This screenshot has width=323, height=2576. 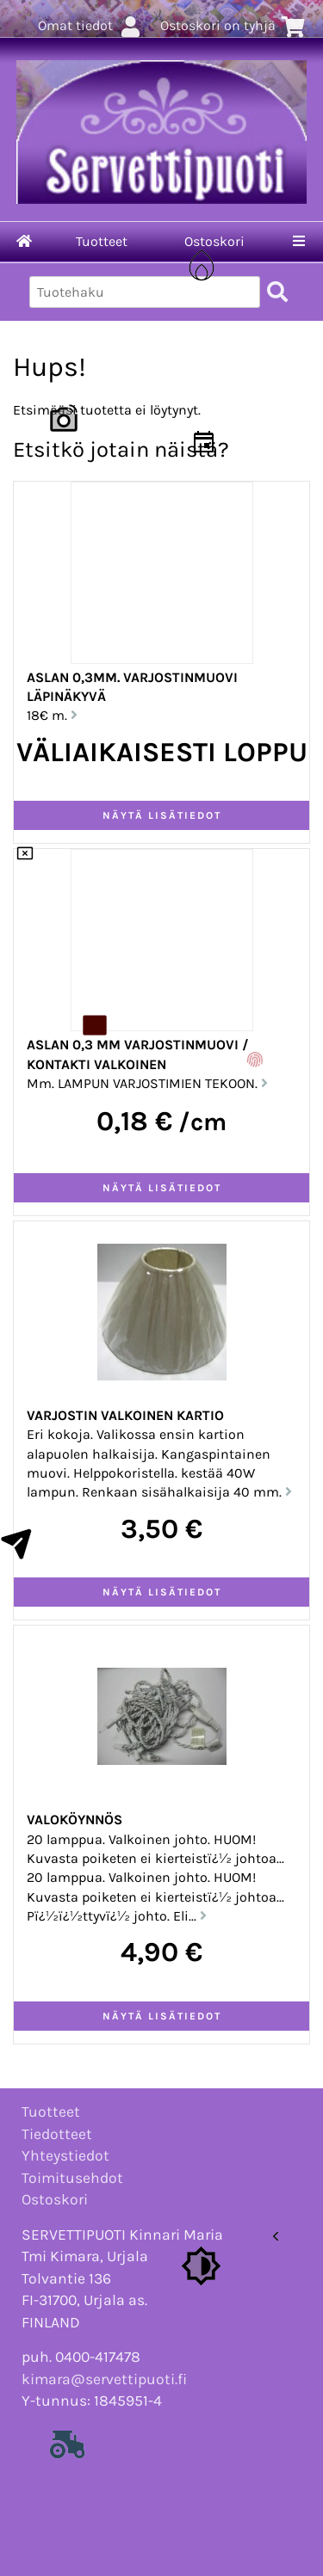 I want to click on authenticate with biometric fingerprint, so click(x=255, y=1060).